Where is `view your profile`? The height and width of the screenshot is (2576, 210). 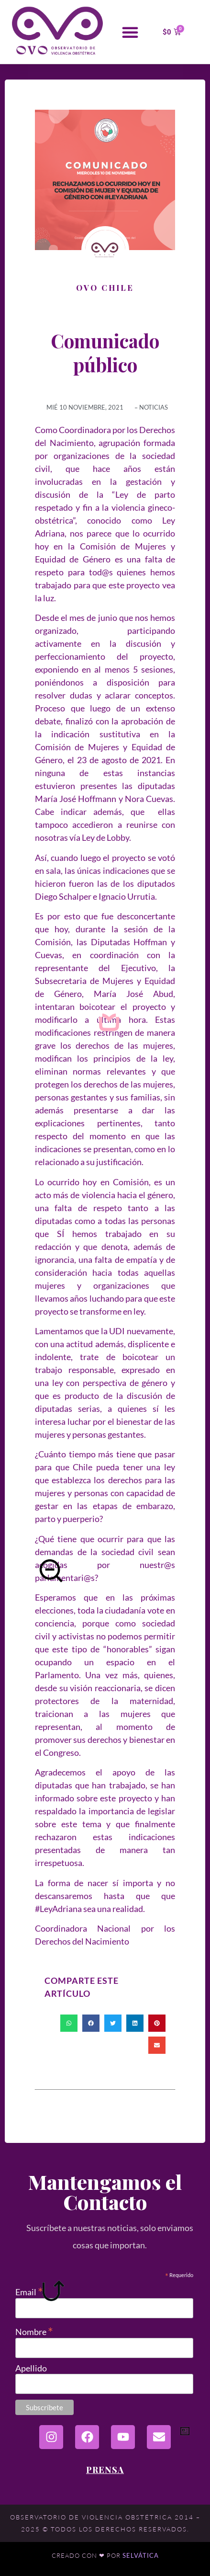 view your profile is located at coordinates (185, 2431).